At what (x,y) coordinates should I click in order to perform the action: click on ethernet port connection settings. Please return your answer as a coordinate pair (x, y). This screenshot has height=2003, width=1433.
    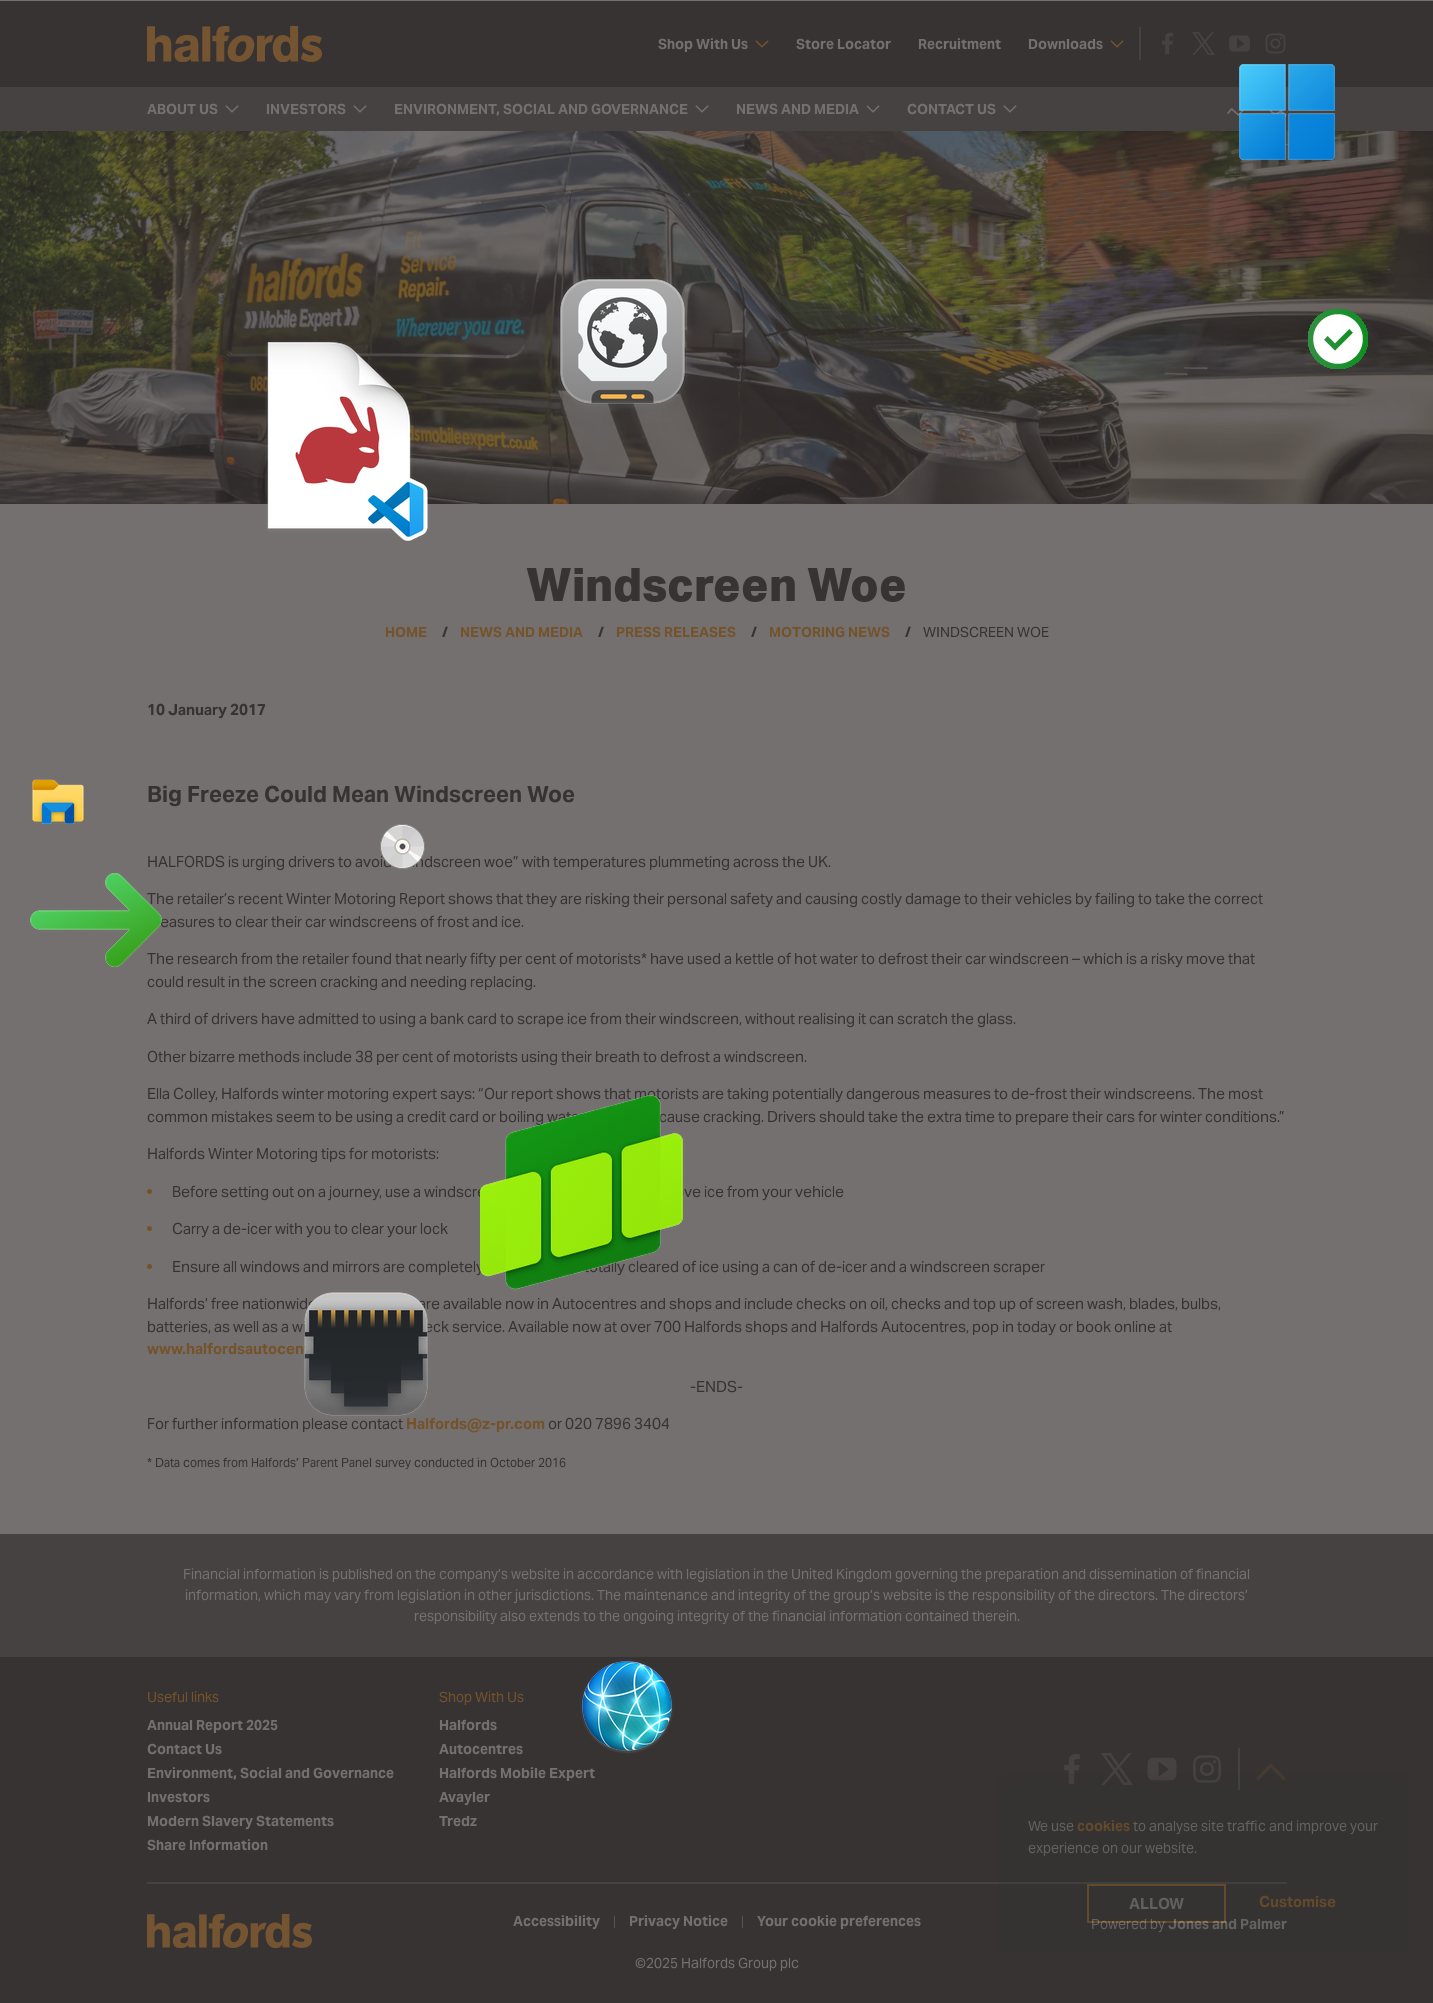
    Looking at the image, I should click on (366, 1354).